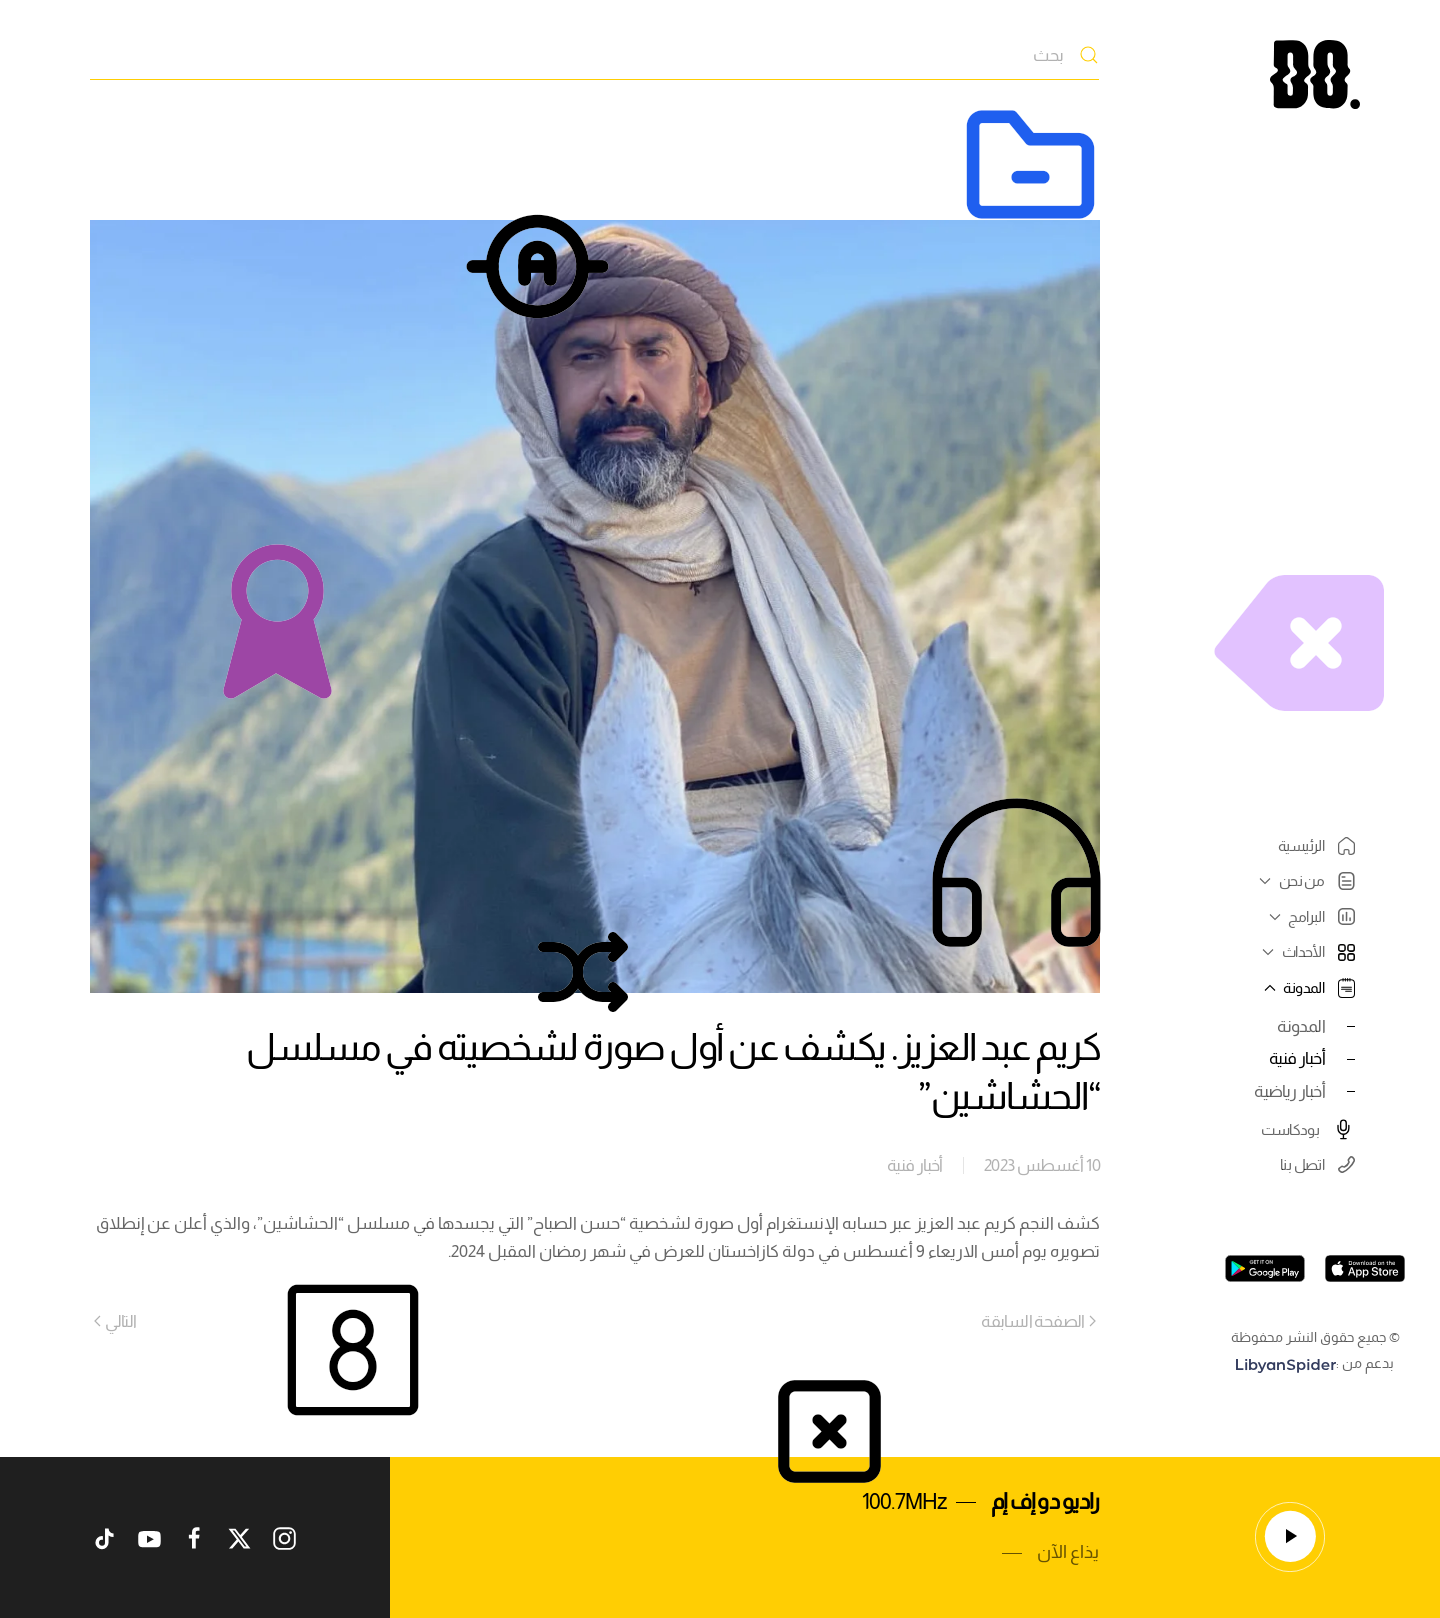  Describe the element at coordinates (583, 972) in the screenshot. I see `shuffle playlist or queue` at that location.